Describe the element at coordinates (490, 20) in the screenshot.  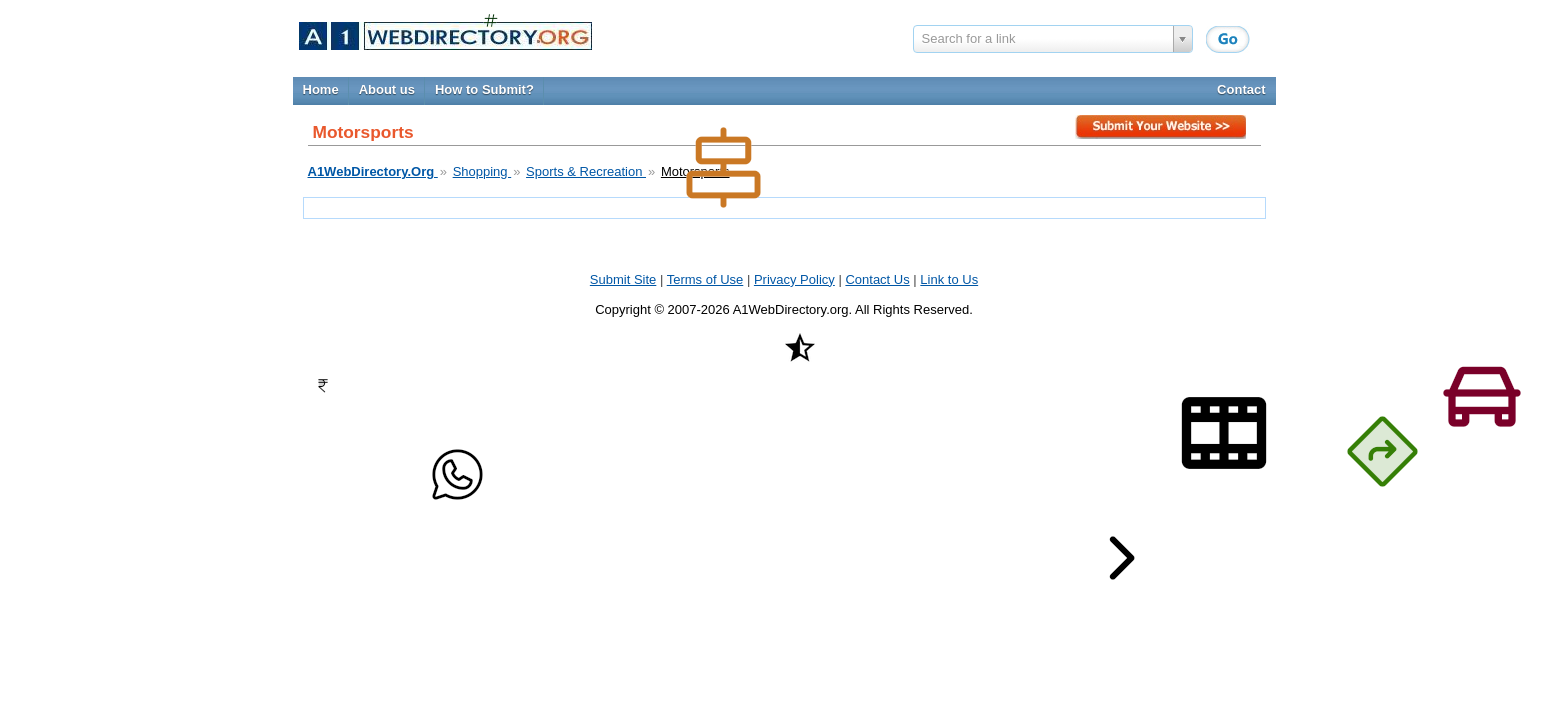
I see `view or add hashtags` at that location.